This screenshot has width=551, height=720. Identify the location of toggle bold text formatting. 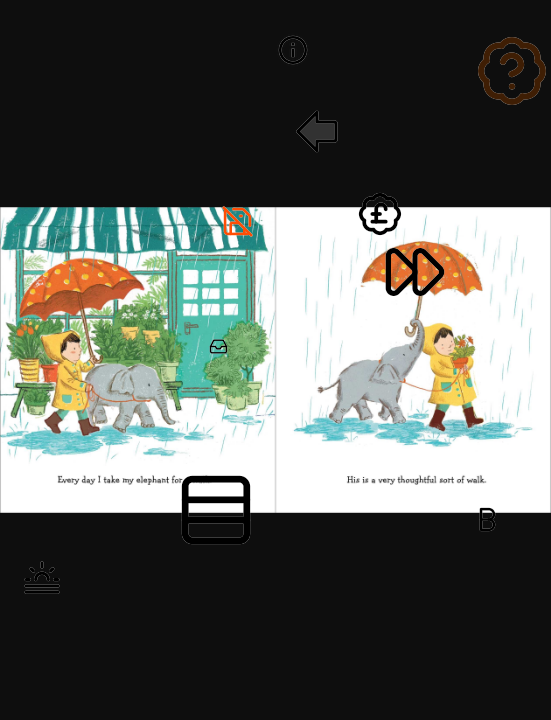
(487, 519).